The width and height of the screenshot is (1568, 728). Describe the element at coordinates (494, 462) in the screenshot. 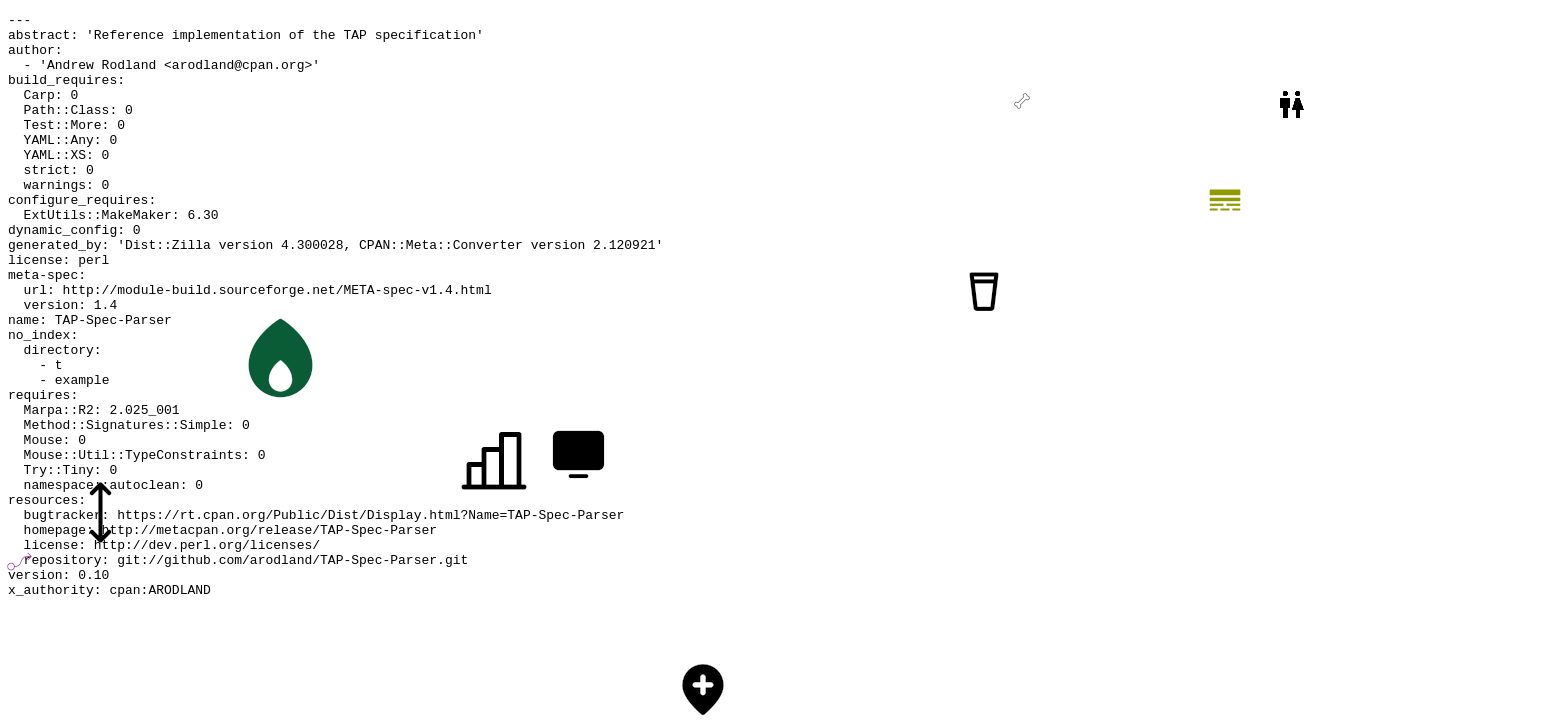

I see `view analytics or statistics` at that location.